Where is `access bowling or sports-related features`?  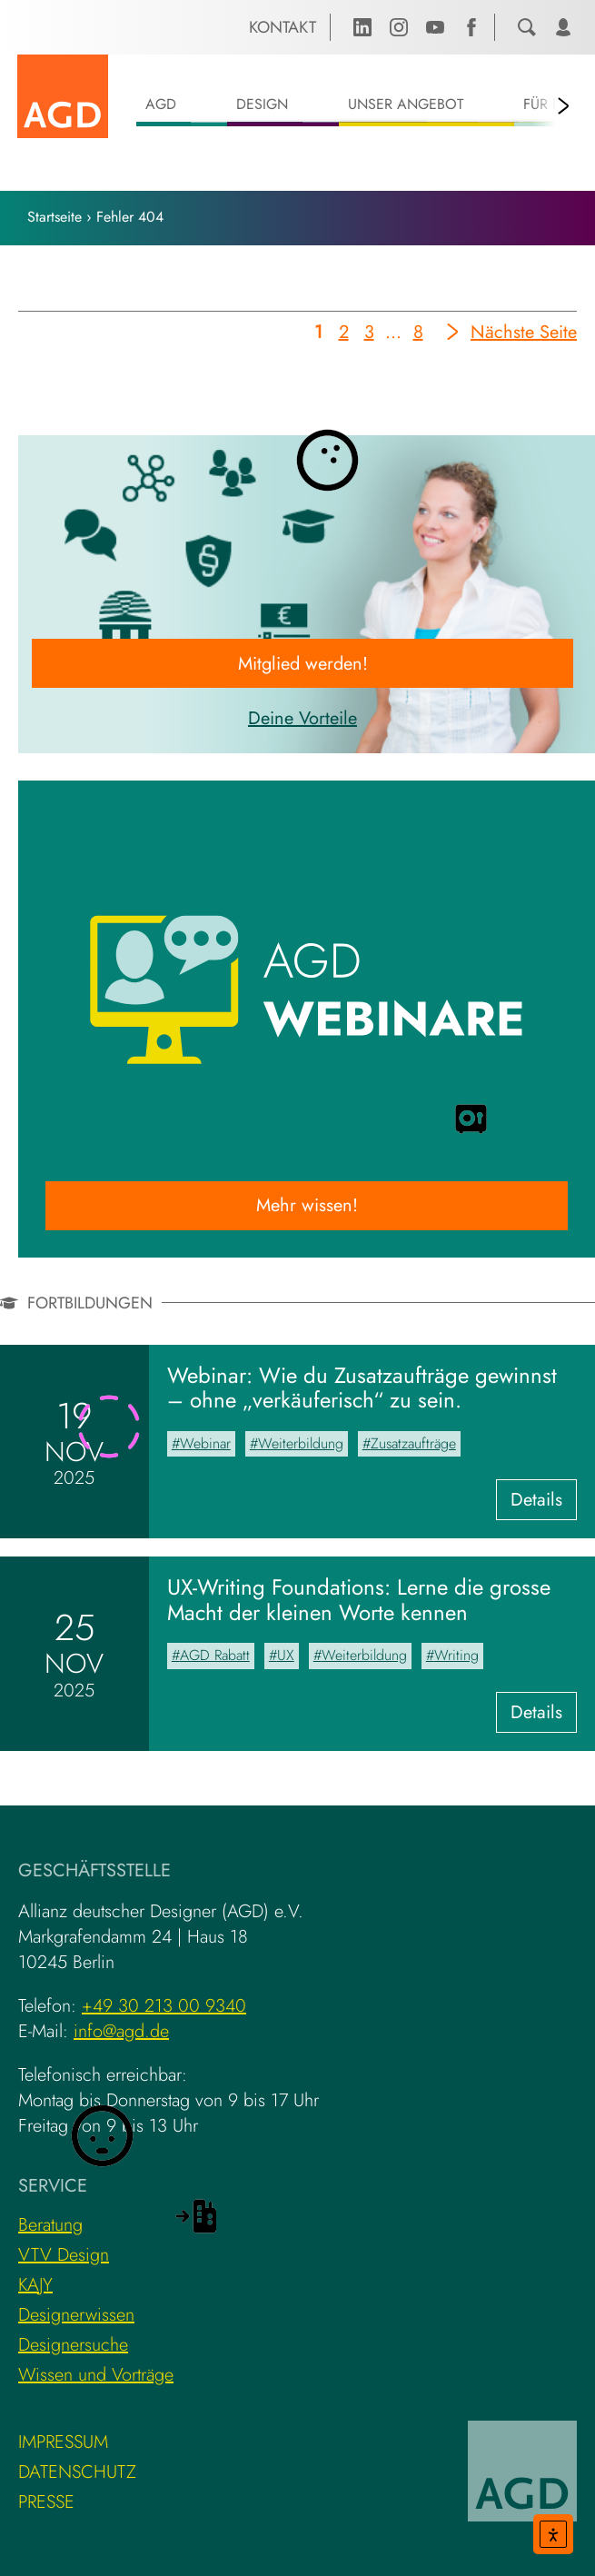
access bowling or sports-related features is located at coordinates (327, 460).